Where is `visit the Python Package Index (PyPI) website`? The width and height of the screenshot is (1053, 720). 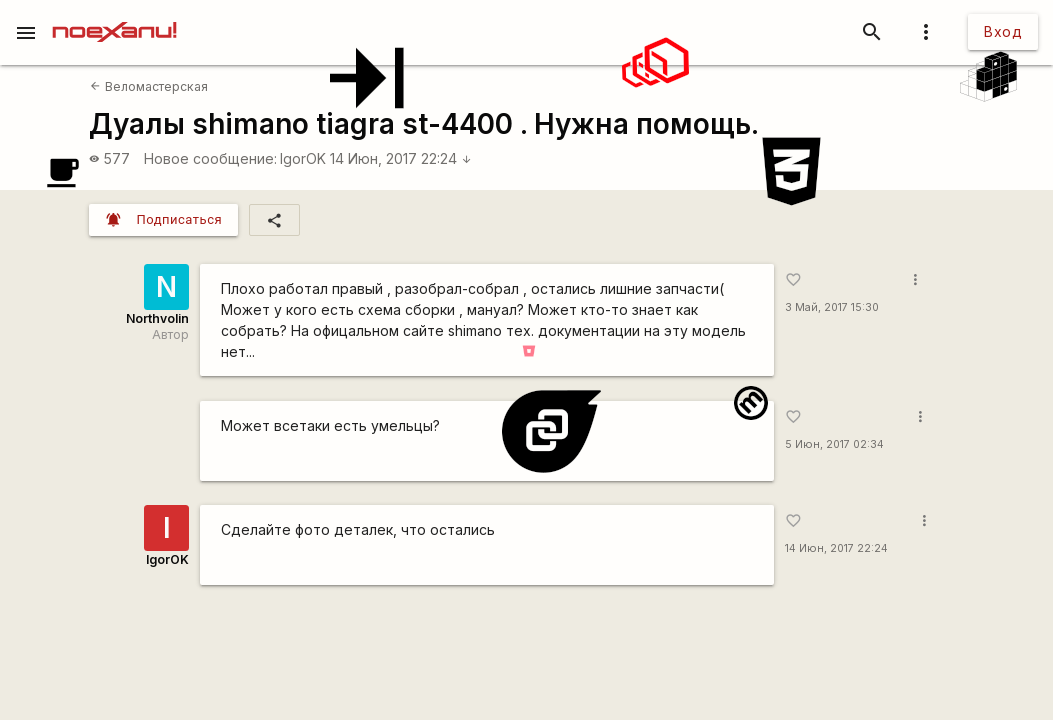 visit the Python Package Index (PyPI) website is located at coordinates (988, 76).